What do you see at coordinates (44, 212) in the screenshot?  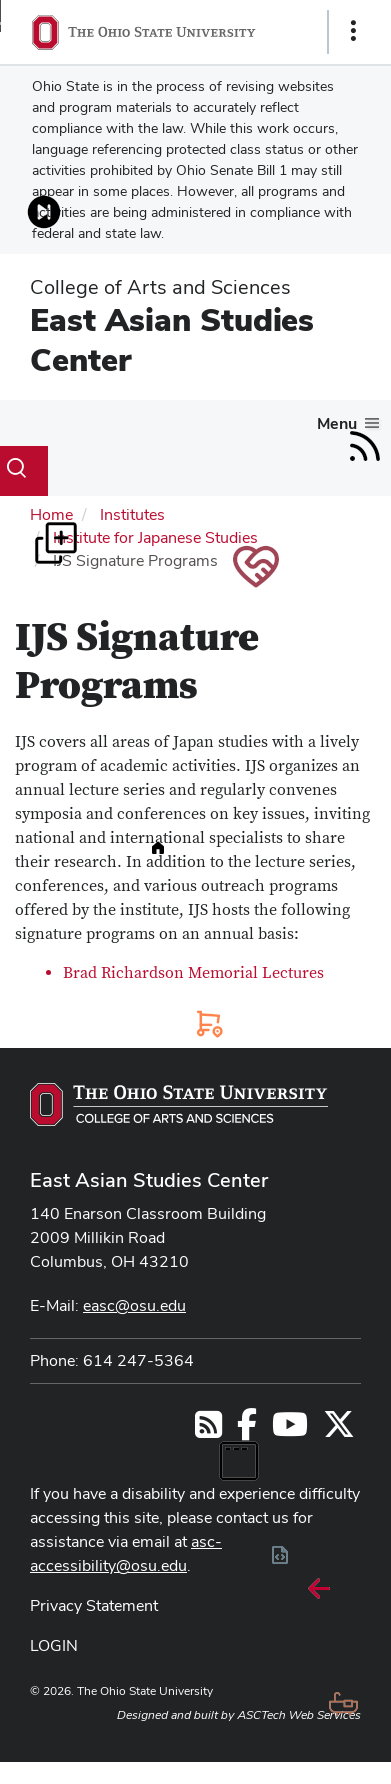 I see `skip to the next track` at bounding box center [44, 212].